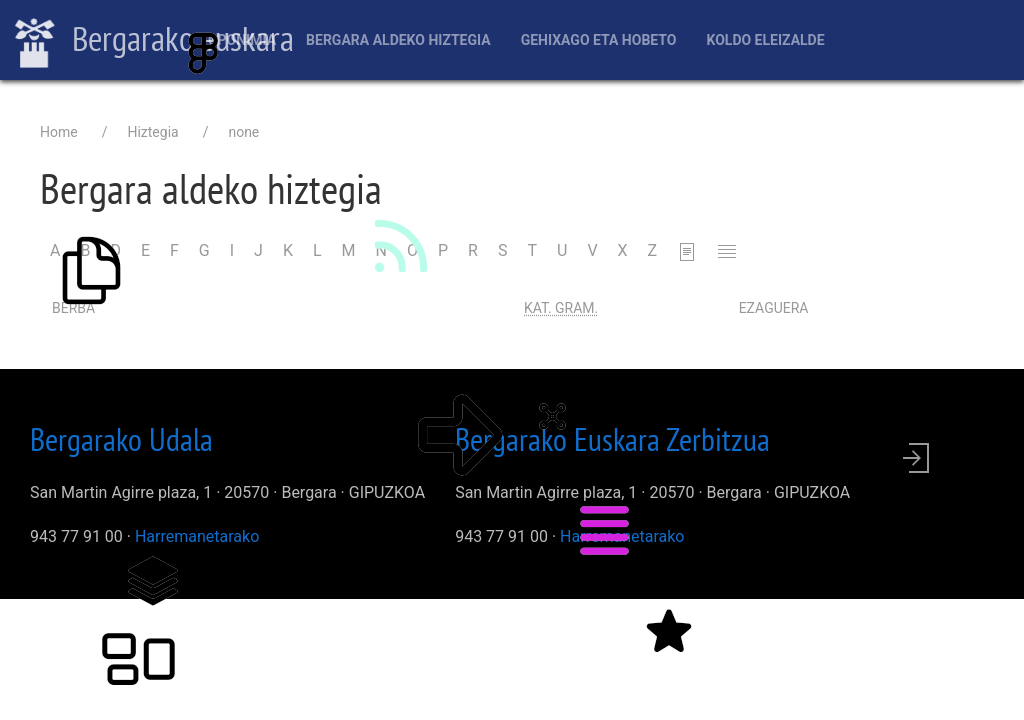  Describe the element at coordinates (91, 270) in the screenshot. I see `copy to clipboard` at that location.